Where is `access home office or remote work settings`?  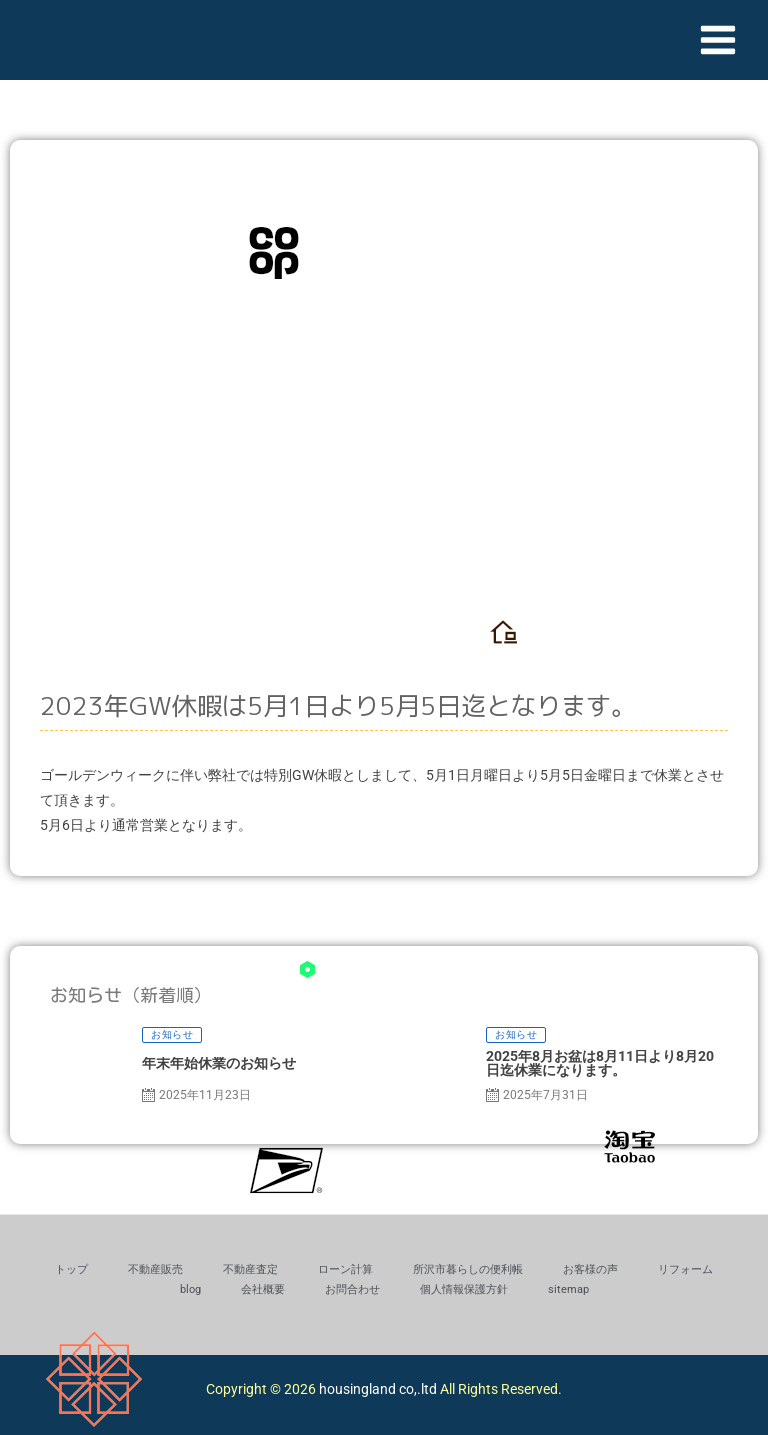 access home office or remote work settings is located at coordinates (503, 633).